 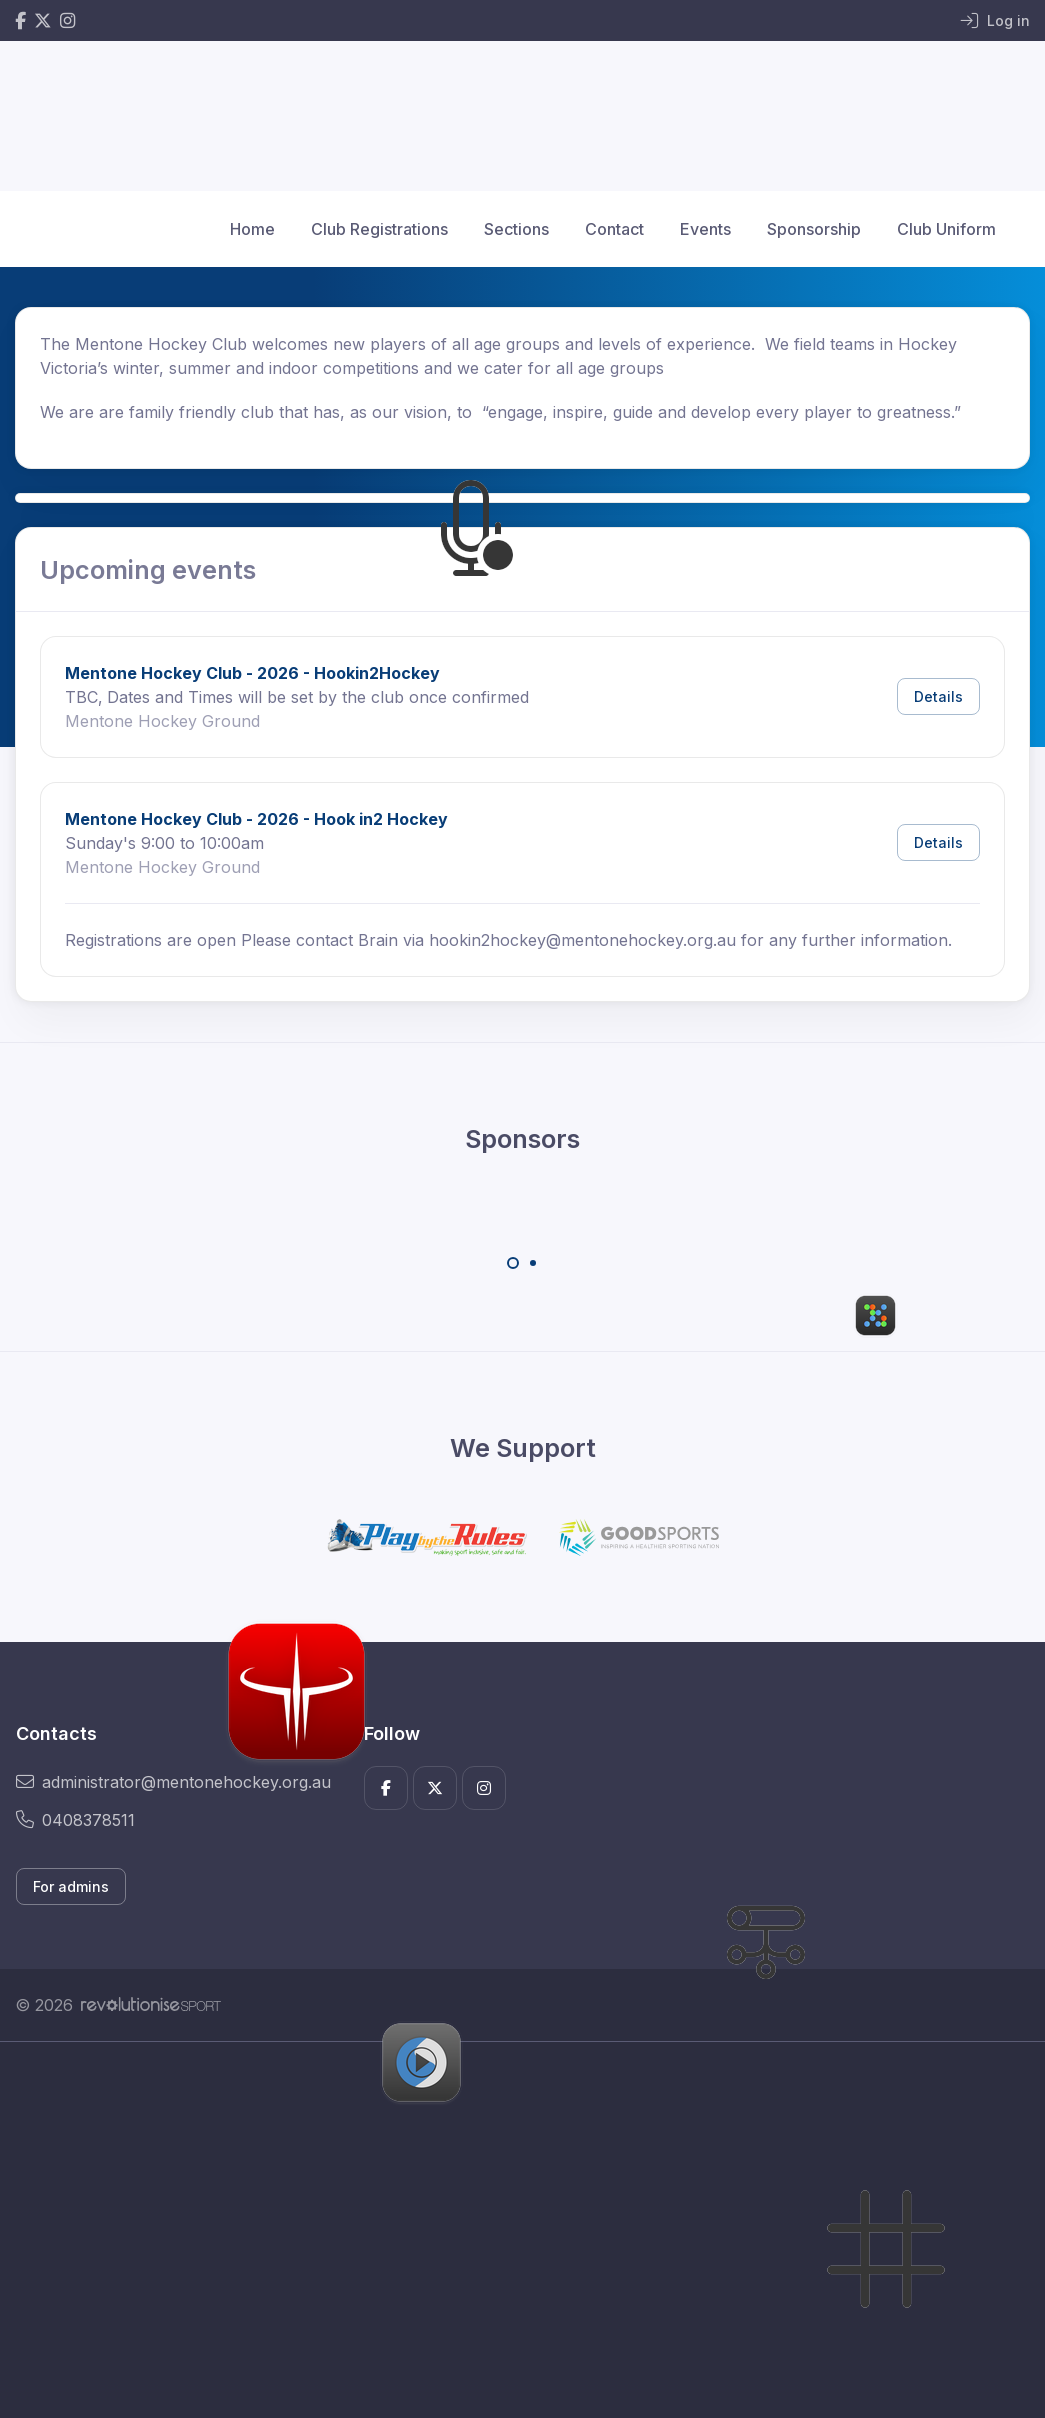 I want to click on configure network proxy settings, so click(x=766, y=1940).